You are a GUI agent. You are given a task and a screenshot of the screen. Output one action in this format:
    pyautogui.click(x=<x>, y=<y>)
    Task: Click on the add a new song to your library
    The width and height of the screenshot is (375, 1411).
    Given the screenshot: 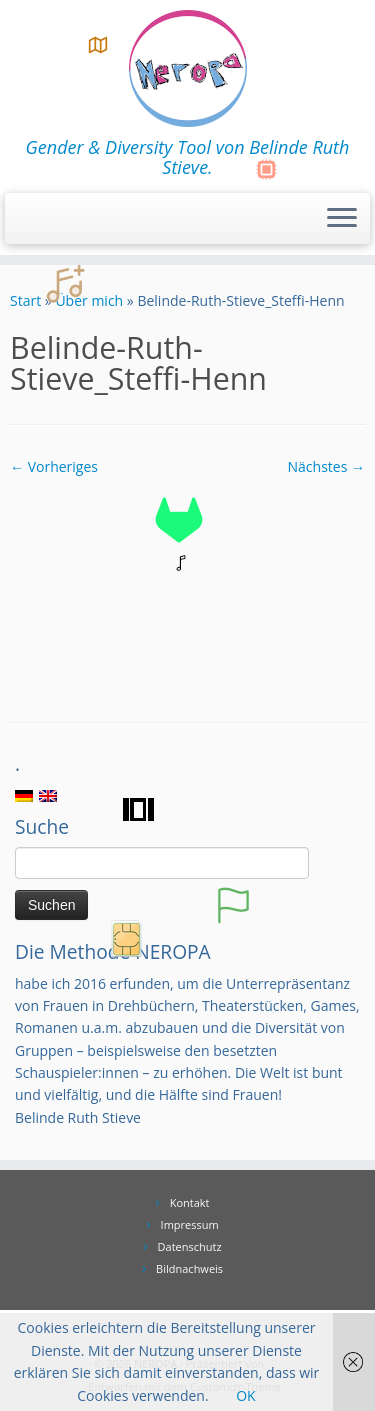 What is the action you would take?
    pyautogui.click(x=66, y=284)
    